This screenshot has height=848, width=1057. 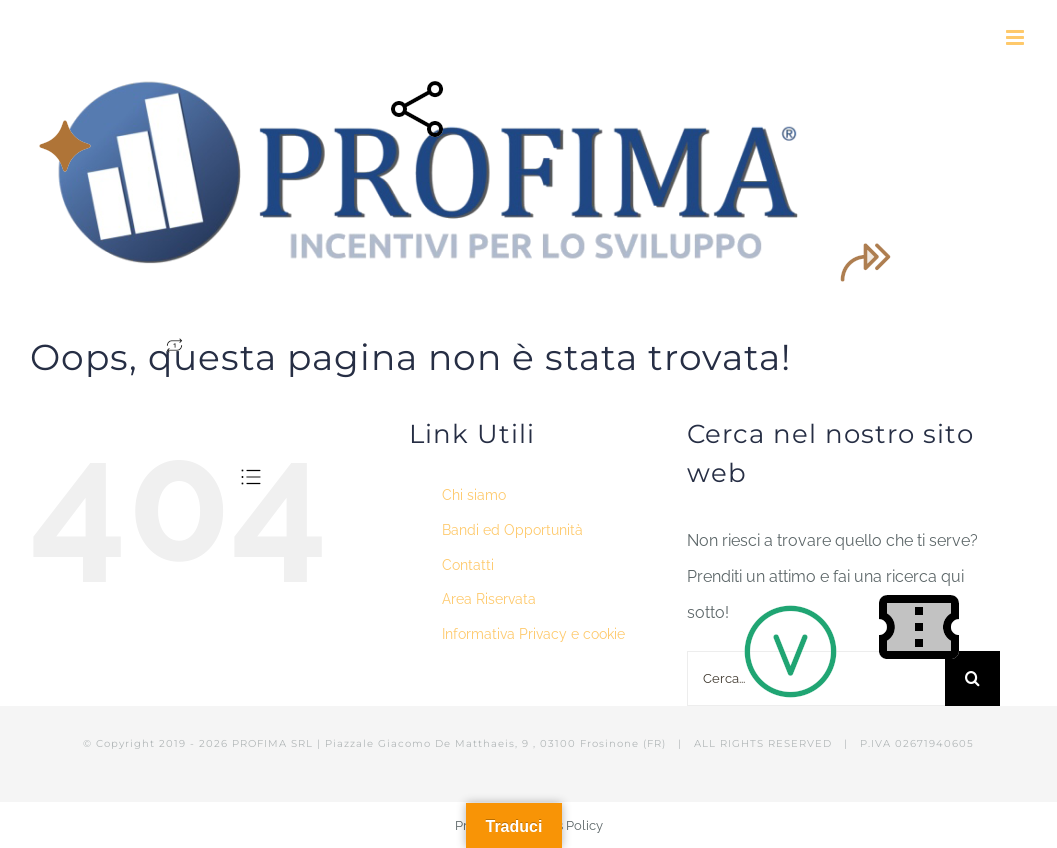 I want to click on indicates a verified or validated status, so click(x=790, y=651).